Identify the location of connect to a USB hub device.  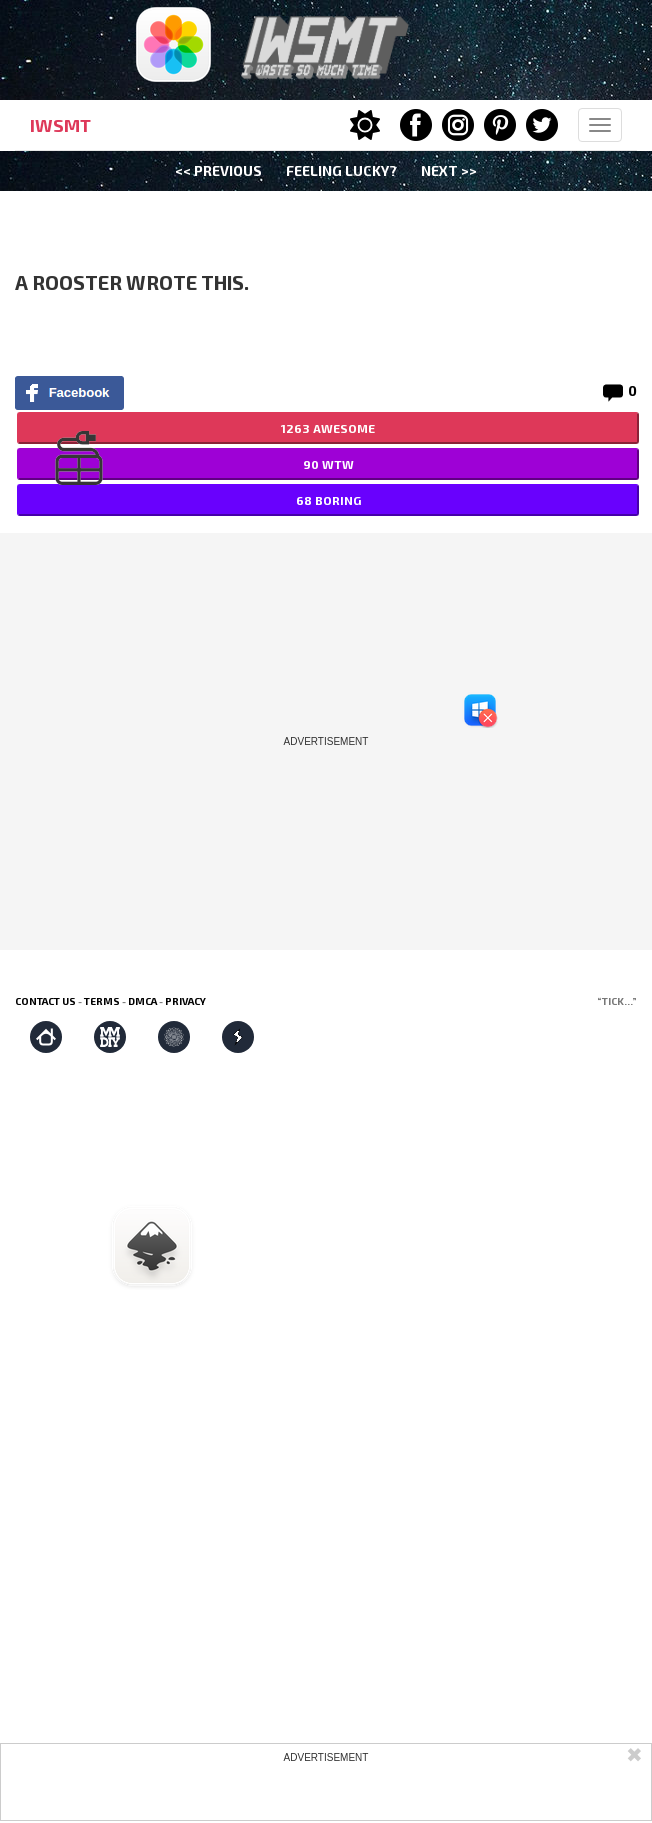
(79, 458).